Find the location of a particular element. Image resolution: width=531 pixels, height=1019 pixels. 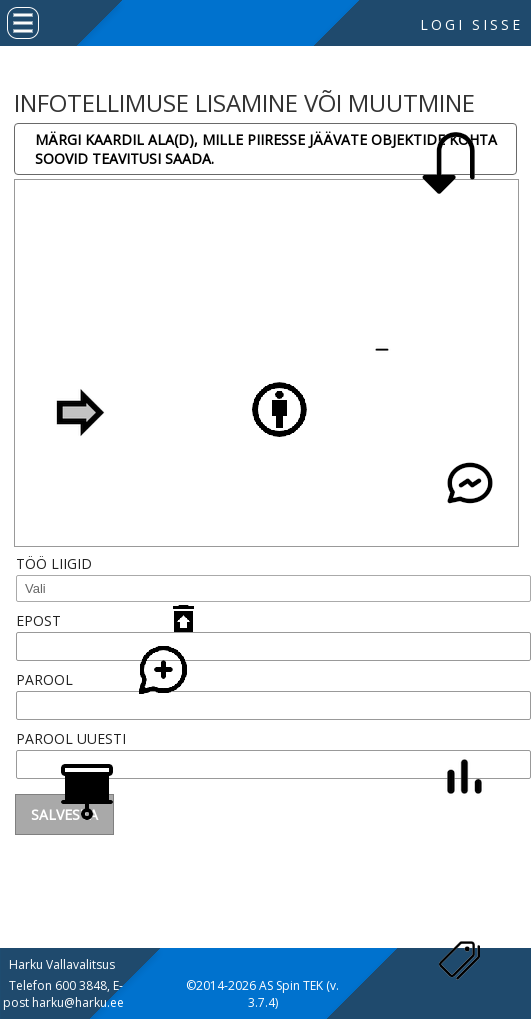

restore a deleted item from trash is located at coordinates (183, 618).